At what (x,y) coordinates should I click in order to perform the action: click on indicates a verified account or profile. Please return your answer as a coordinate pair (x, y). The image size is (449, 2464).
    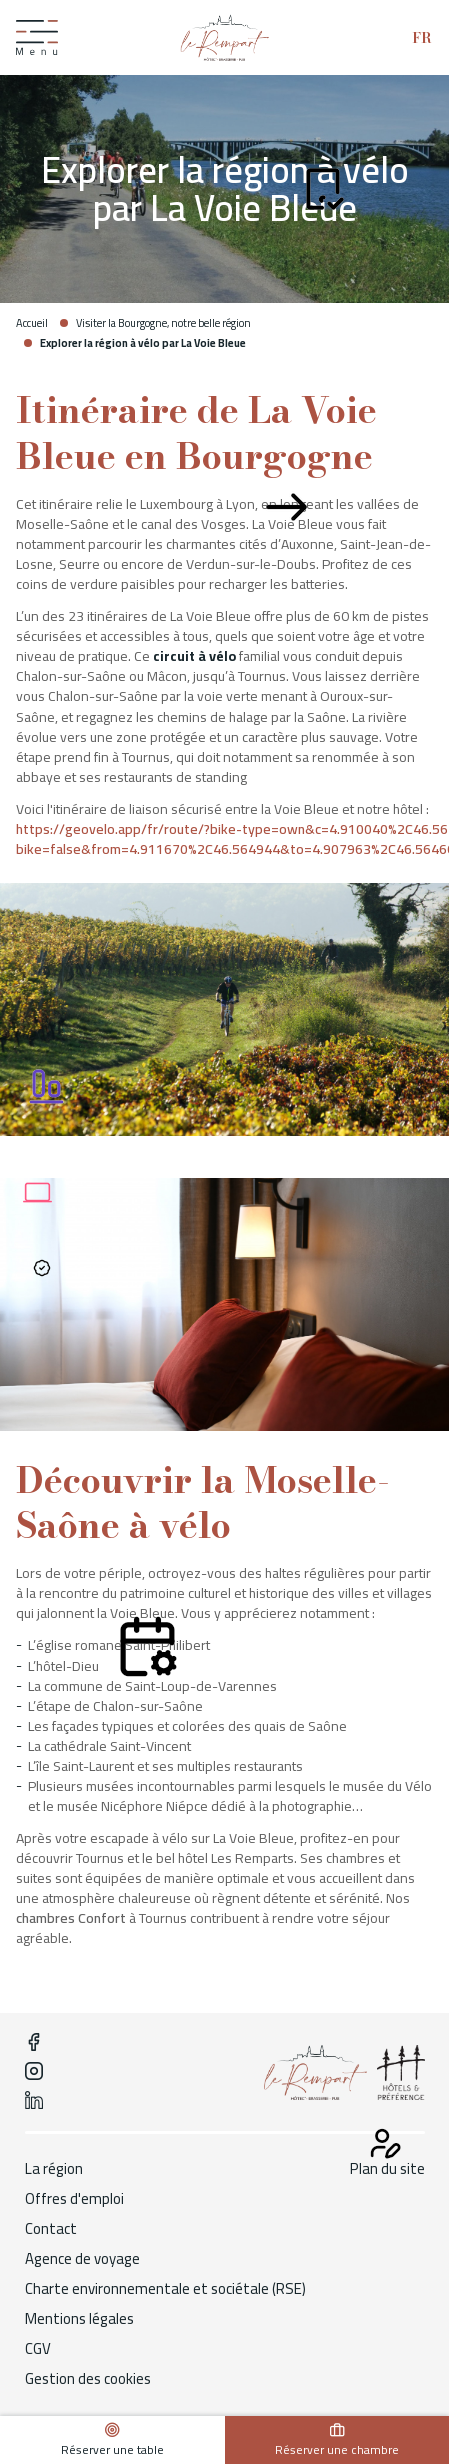
    Looking at the image, I should click on (42, 1268).